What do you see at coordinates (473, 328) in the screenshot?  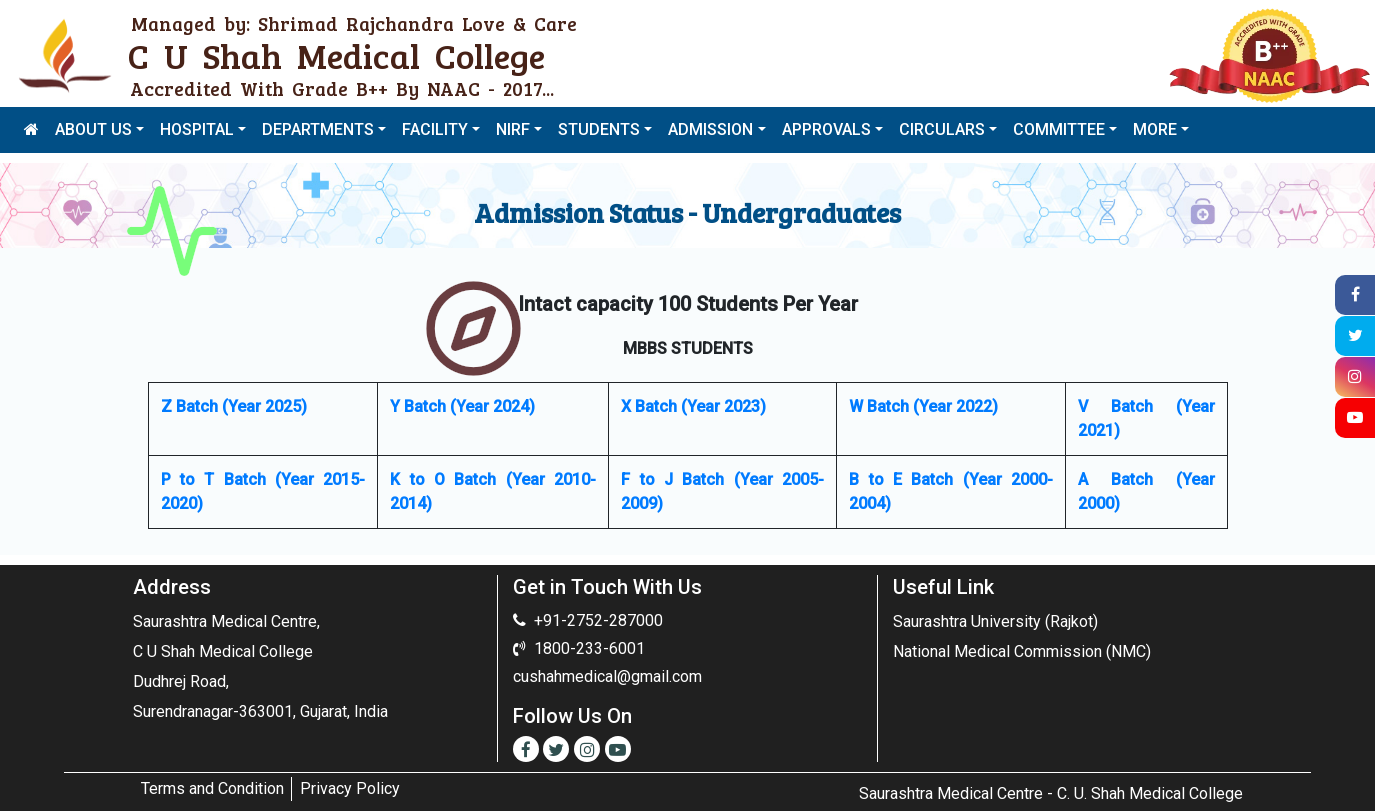 I see `access navigation or direction features` at bounding box center [473, 328].